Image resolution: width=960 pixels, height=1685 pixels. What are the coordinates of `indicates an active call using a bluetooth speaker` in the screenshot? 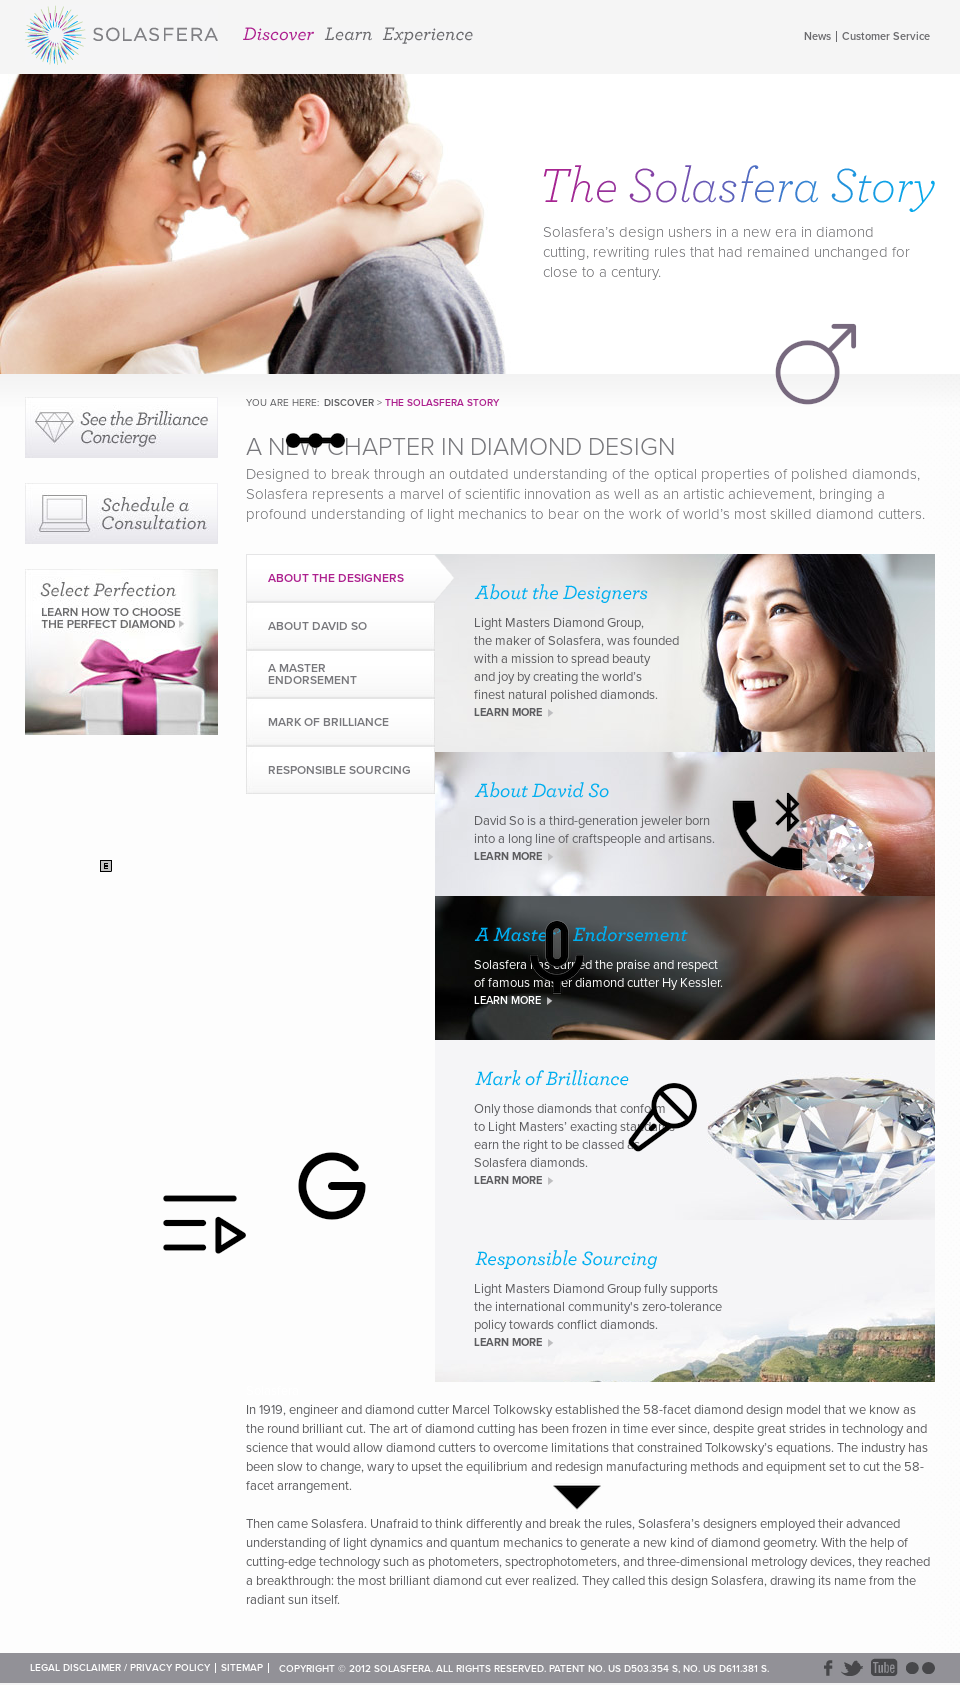 It's located at (767, 835).